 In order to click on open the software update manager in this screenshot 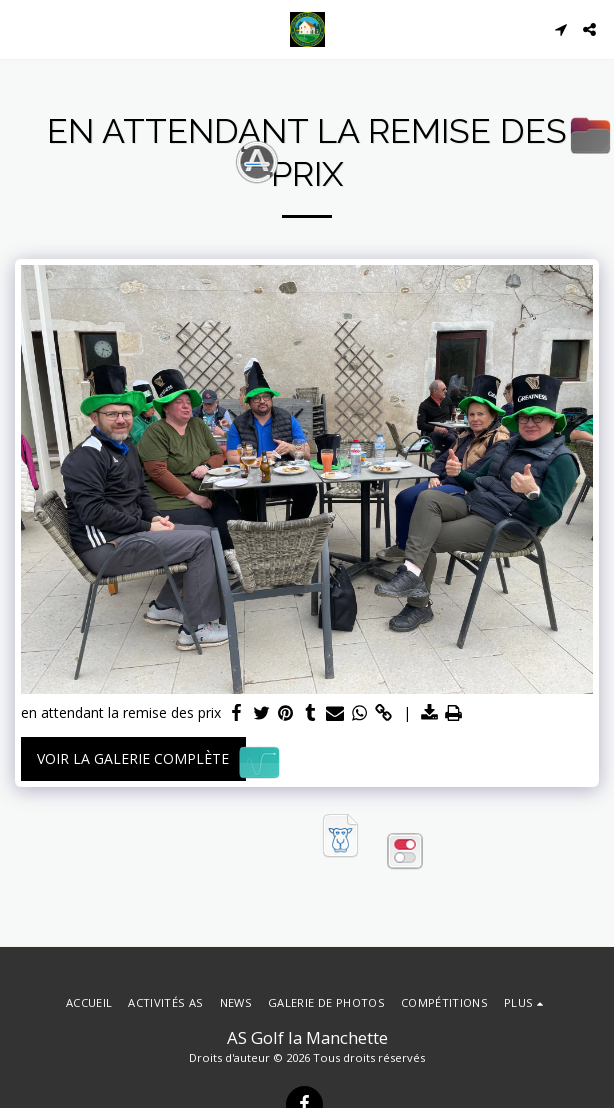, I will do `click(257, 162)`.